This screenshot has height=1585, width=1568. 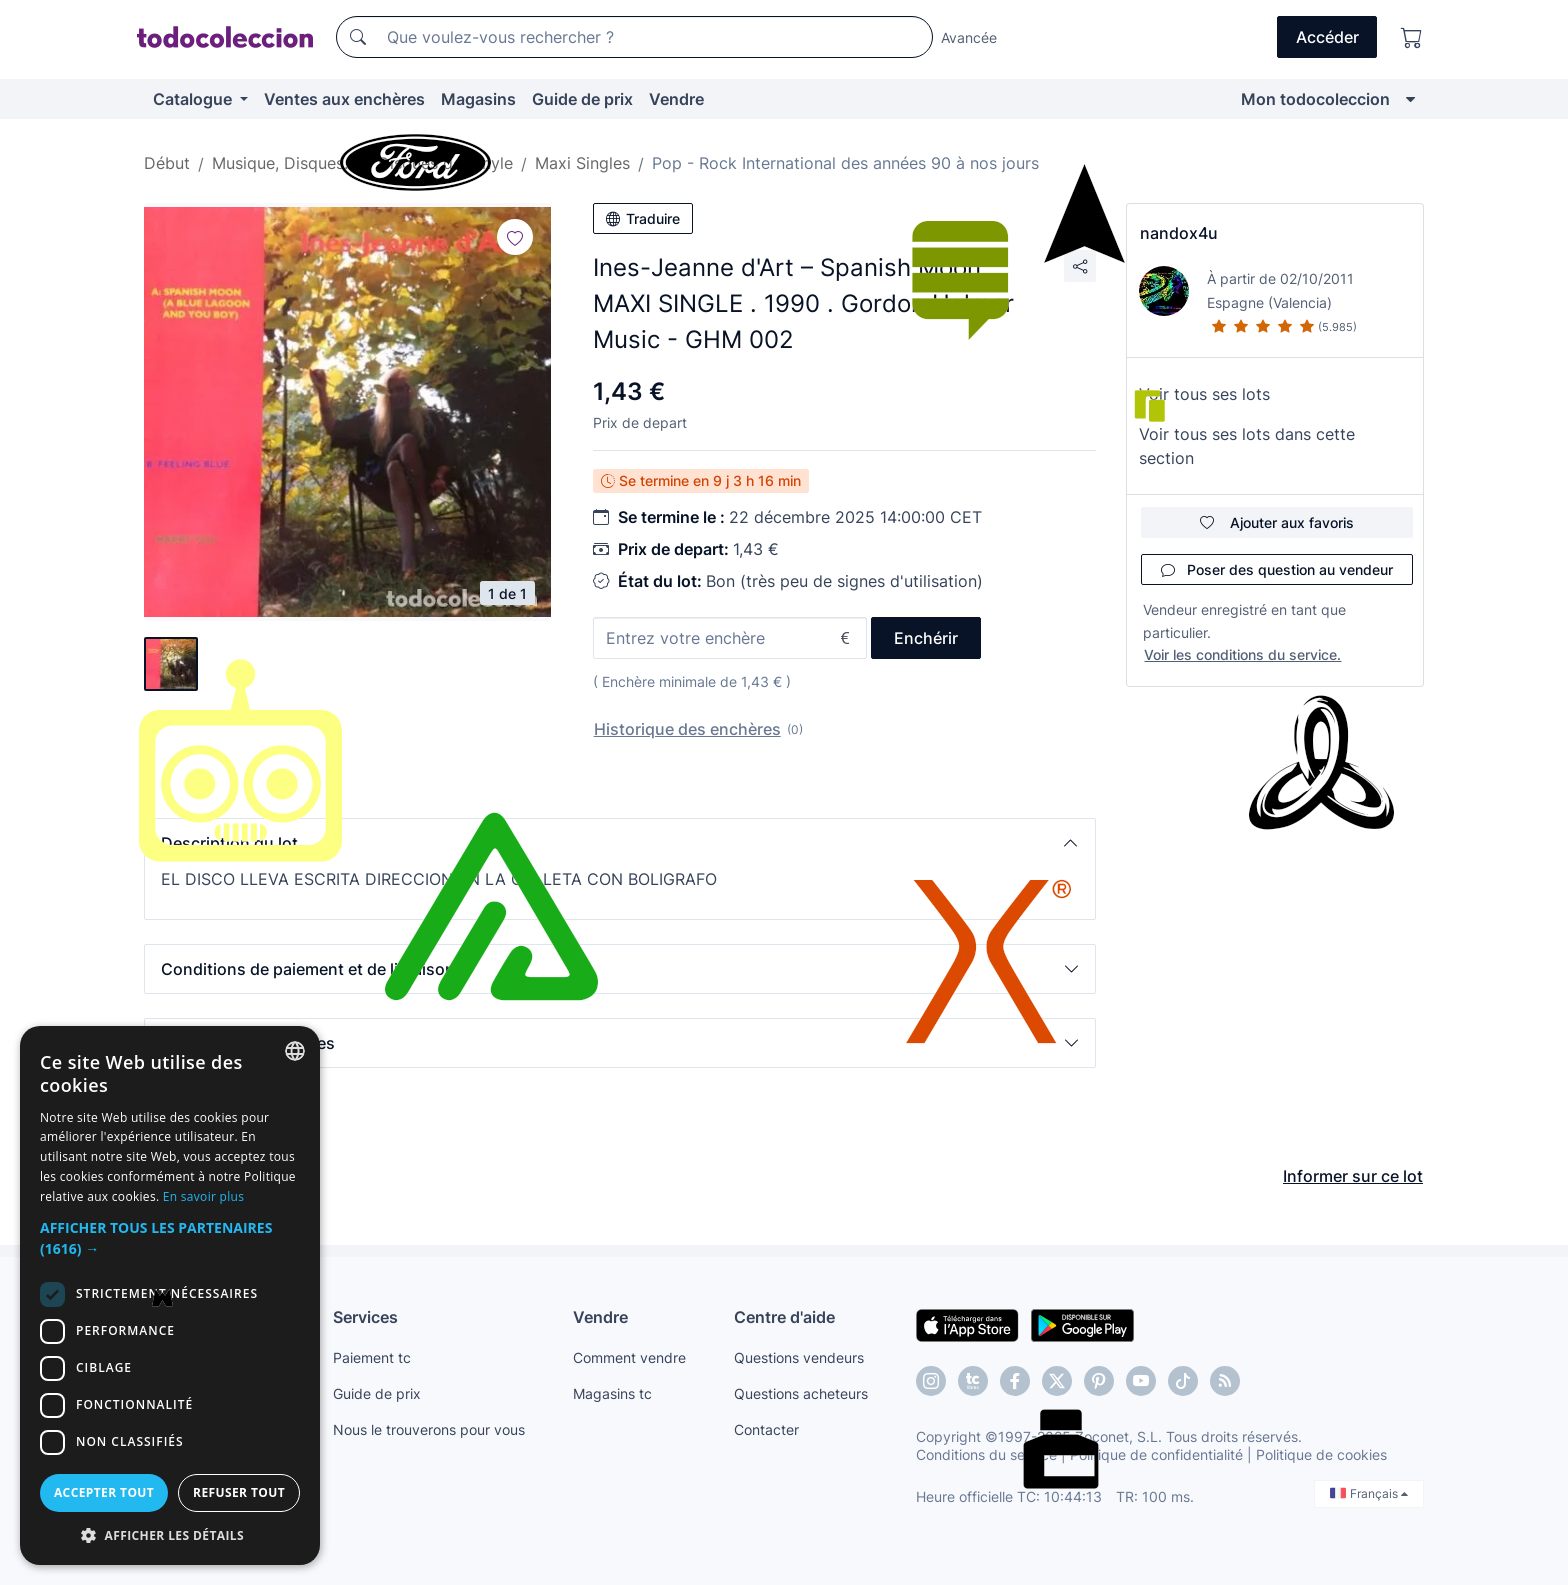 What do you see at coordinates (1061, 1447) in the screenshot?
I see `access drawing or illustration tools` at bounding box center [1061, 1447].